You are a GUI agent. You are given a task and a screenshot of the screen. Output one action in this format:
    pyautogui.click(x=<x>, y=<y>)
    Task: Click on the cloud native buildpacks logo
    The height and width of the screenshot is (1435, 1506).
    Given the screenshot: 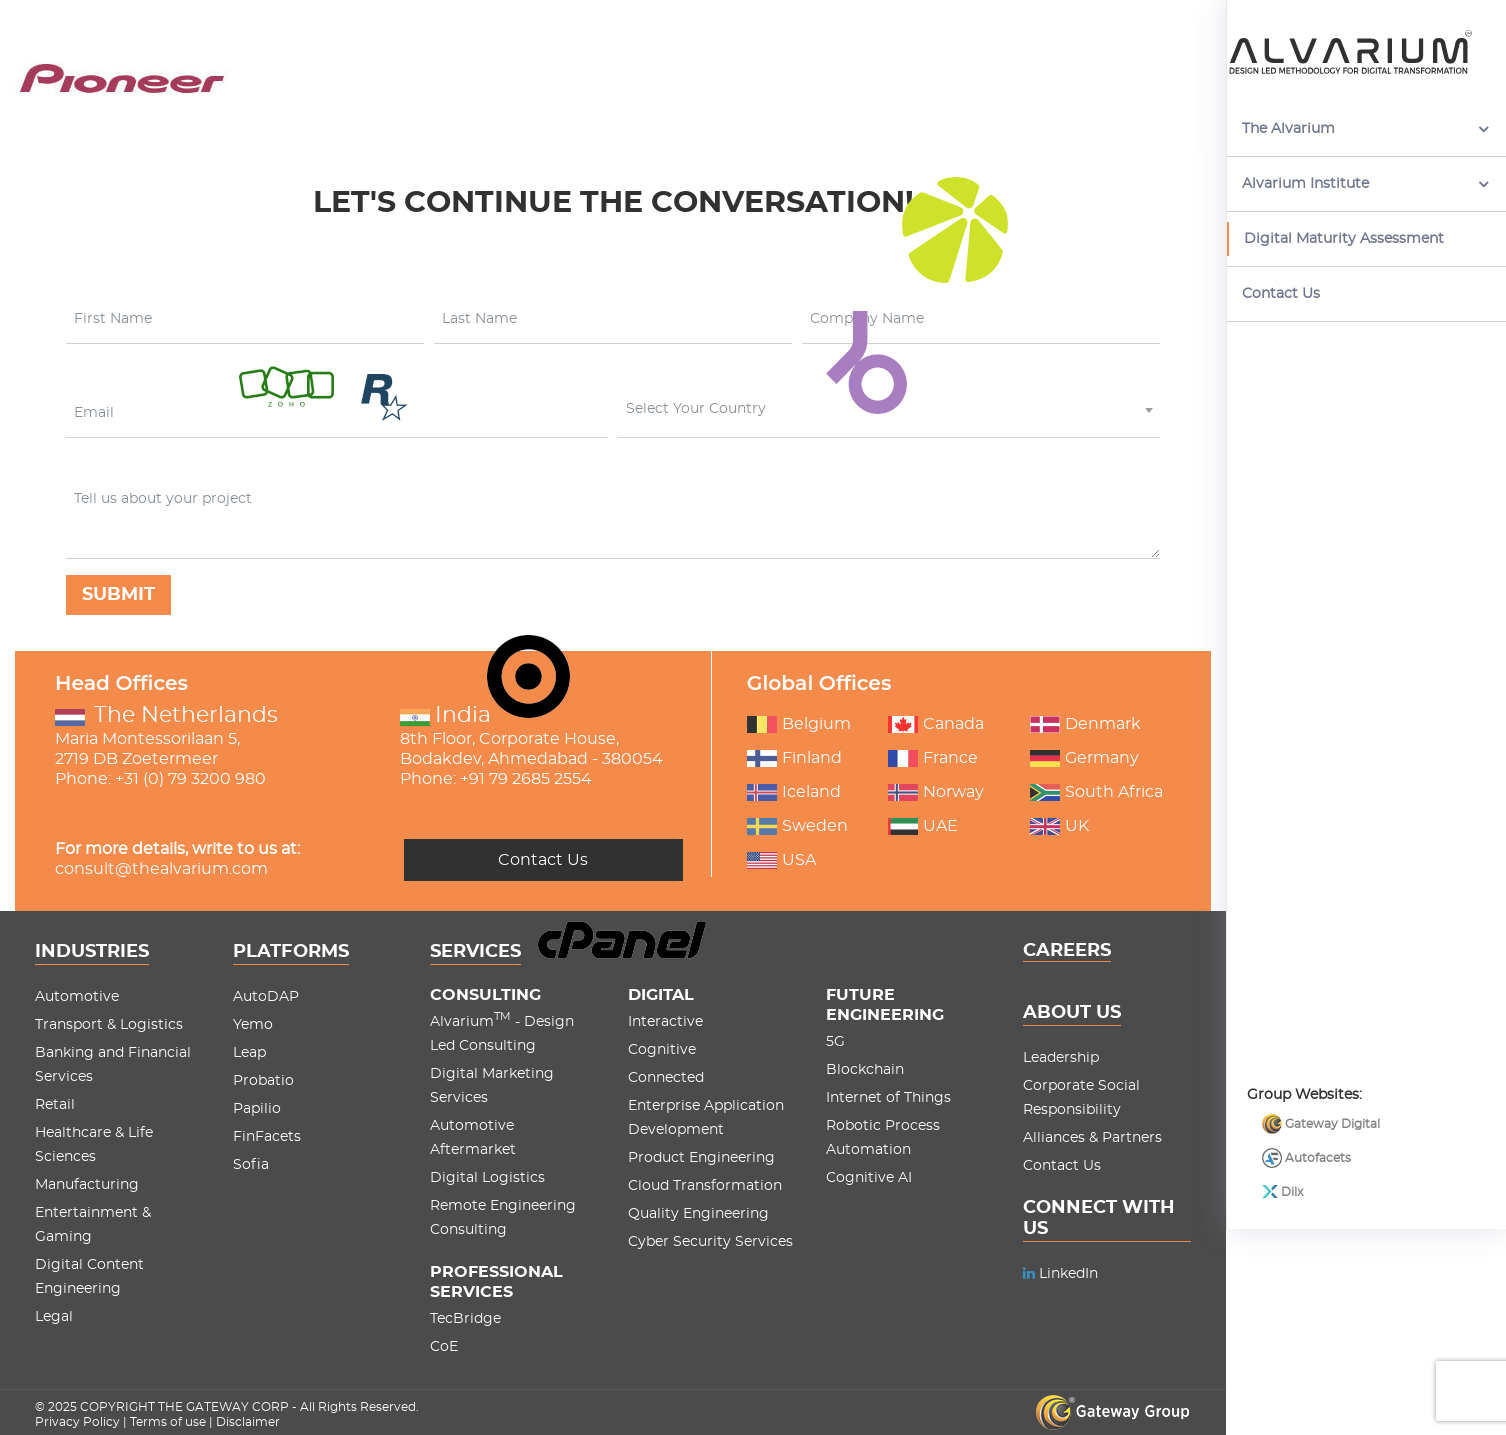 What is the action you would take?
    pyautogui.click(x=955, y=230)
    